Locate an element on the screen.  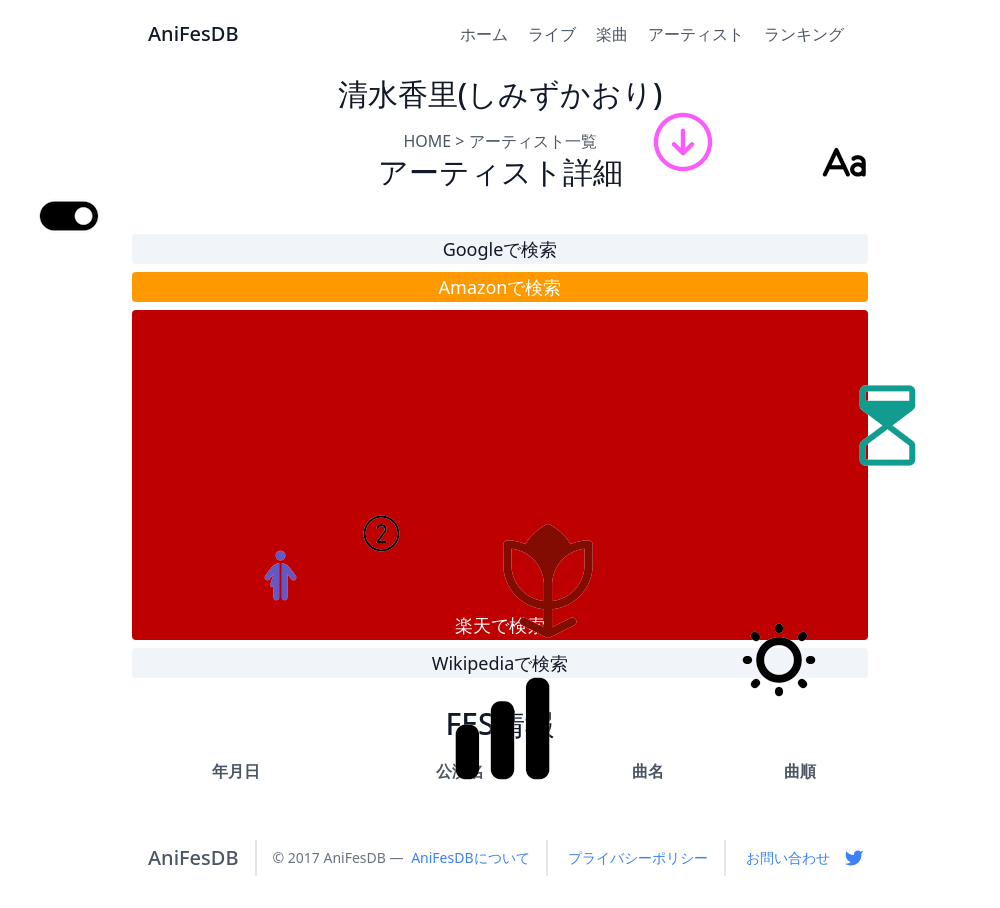
download file or content is located at coordinates (683, 142).